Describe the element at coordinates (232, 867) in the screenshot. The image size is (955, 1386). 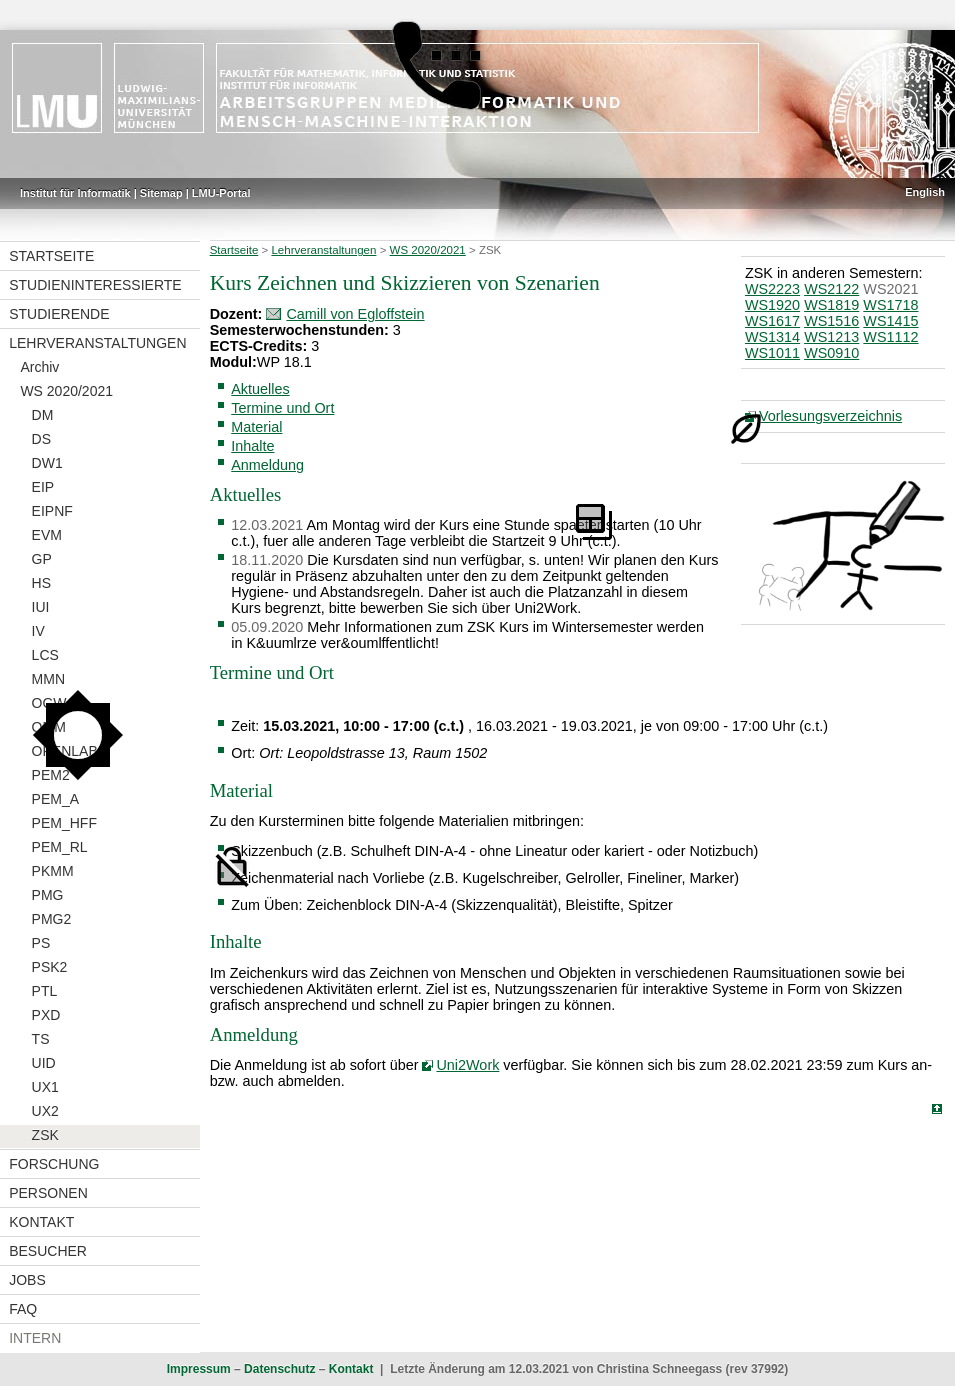
I see `indicates an unencrypted or insecure email connection` at that location.